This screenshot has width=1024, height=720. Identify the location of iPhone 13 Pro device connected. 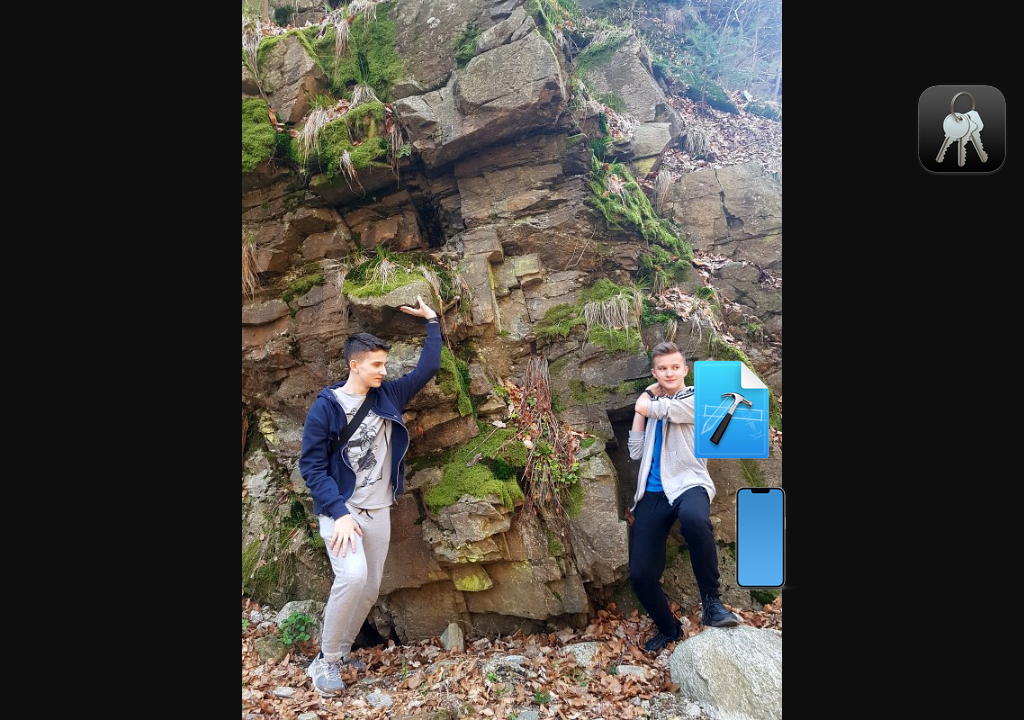
(760, 539).